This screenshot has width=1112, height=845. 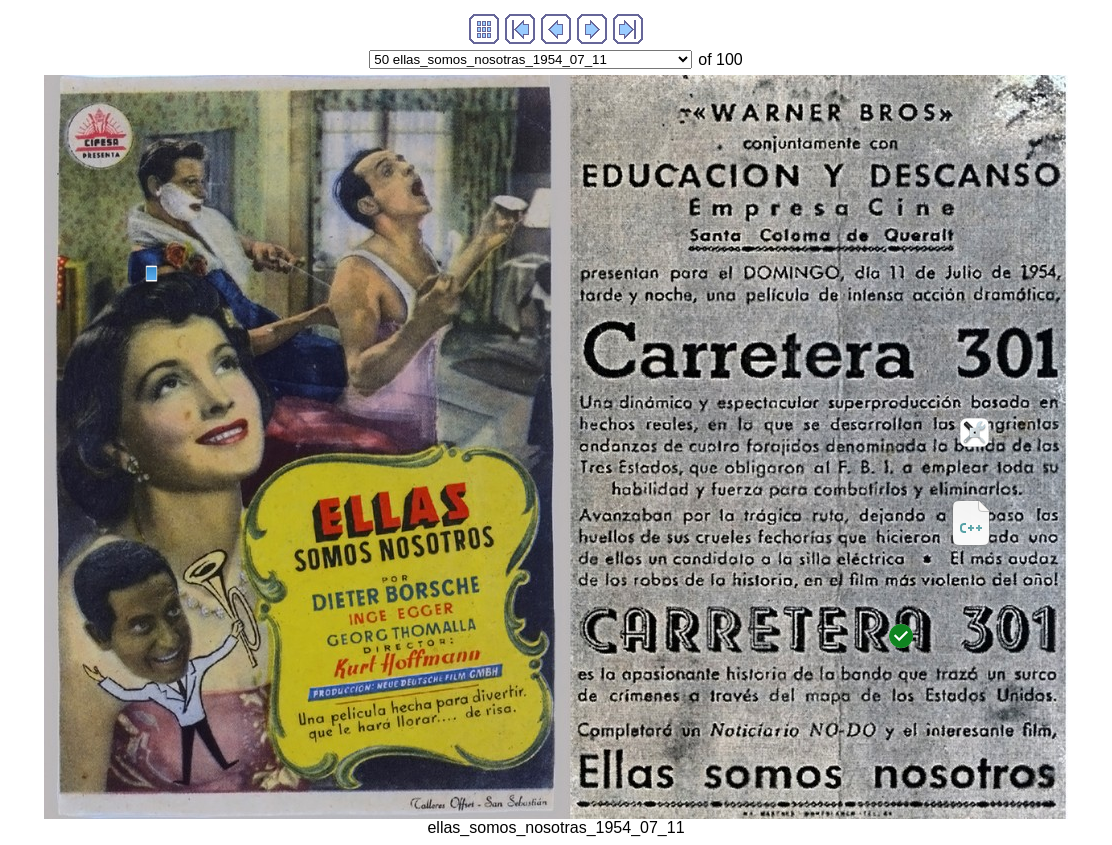 What do you see at coordinates (151, 273) in the screenshot?
I see `connected ipad pro device` at bounding box center [151, 273].